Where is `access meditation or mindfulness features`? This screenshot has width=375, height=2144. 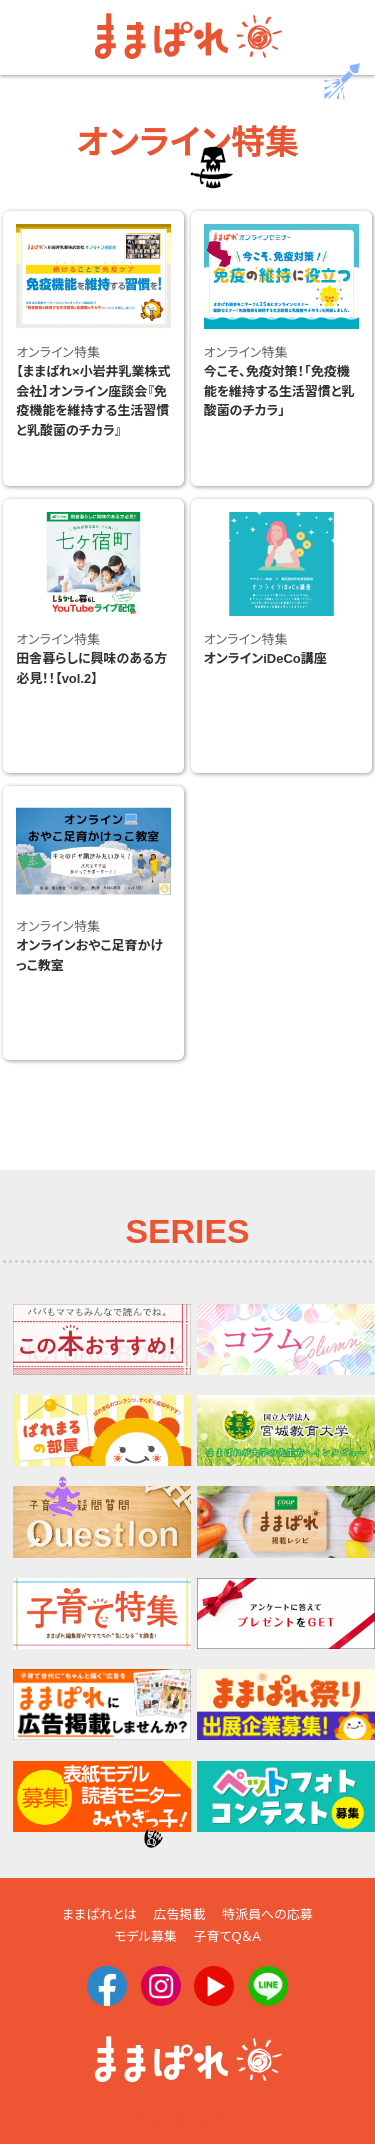
access meditation or mindfulness features is located at coordinates (62, 1497).